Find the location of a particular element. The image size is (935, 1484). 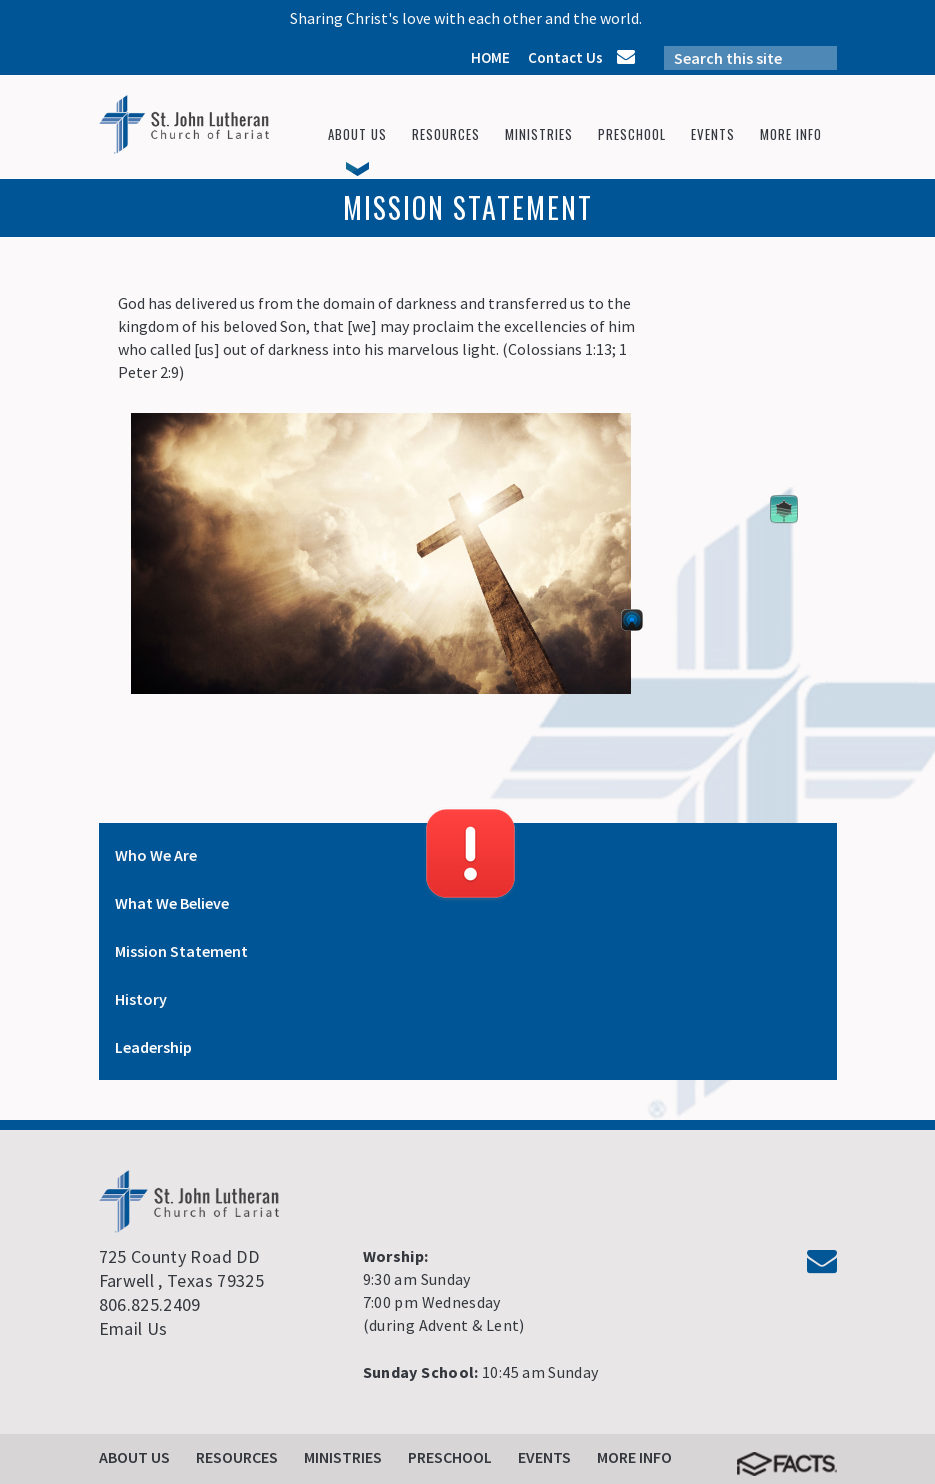

launch the GNOME Mines puzzle game is located at coordinates (784, 509).